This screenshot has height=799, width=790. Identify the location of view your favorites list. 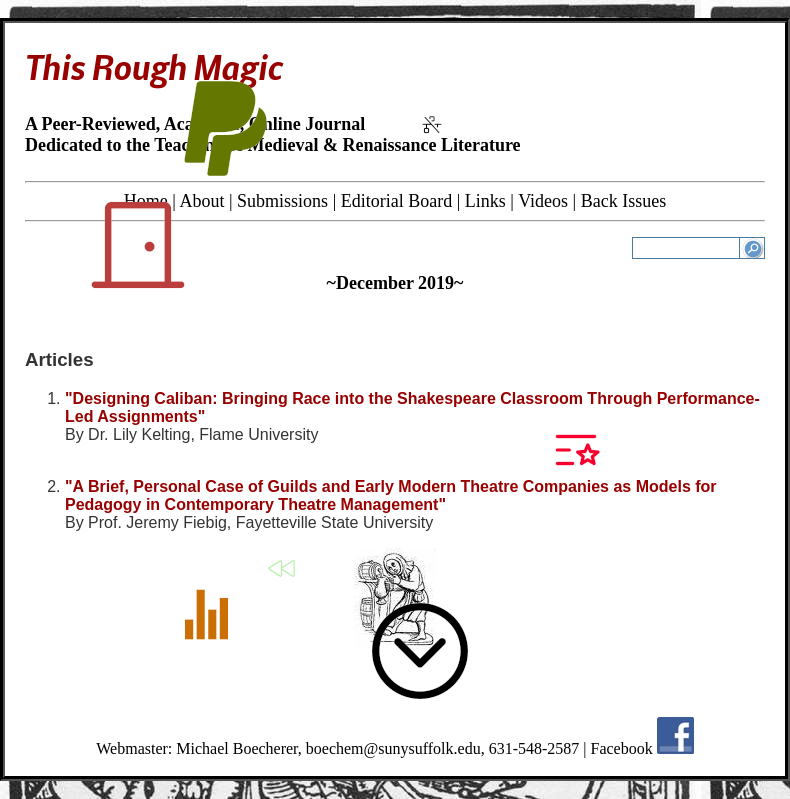
(576, 450).